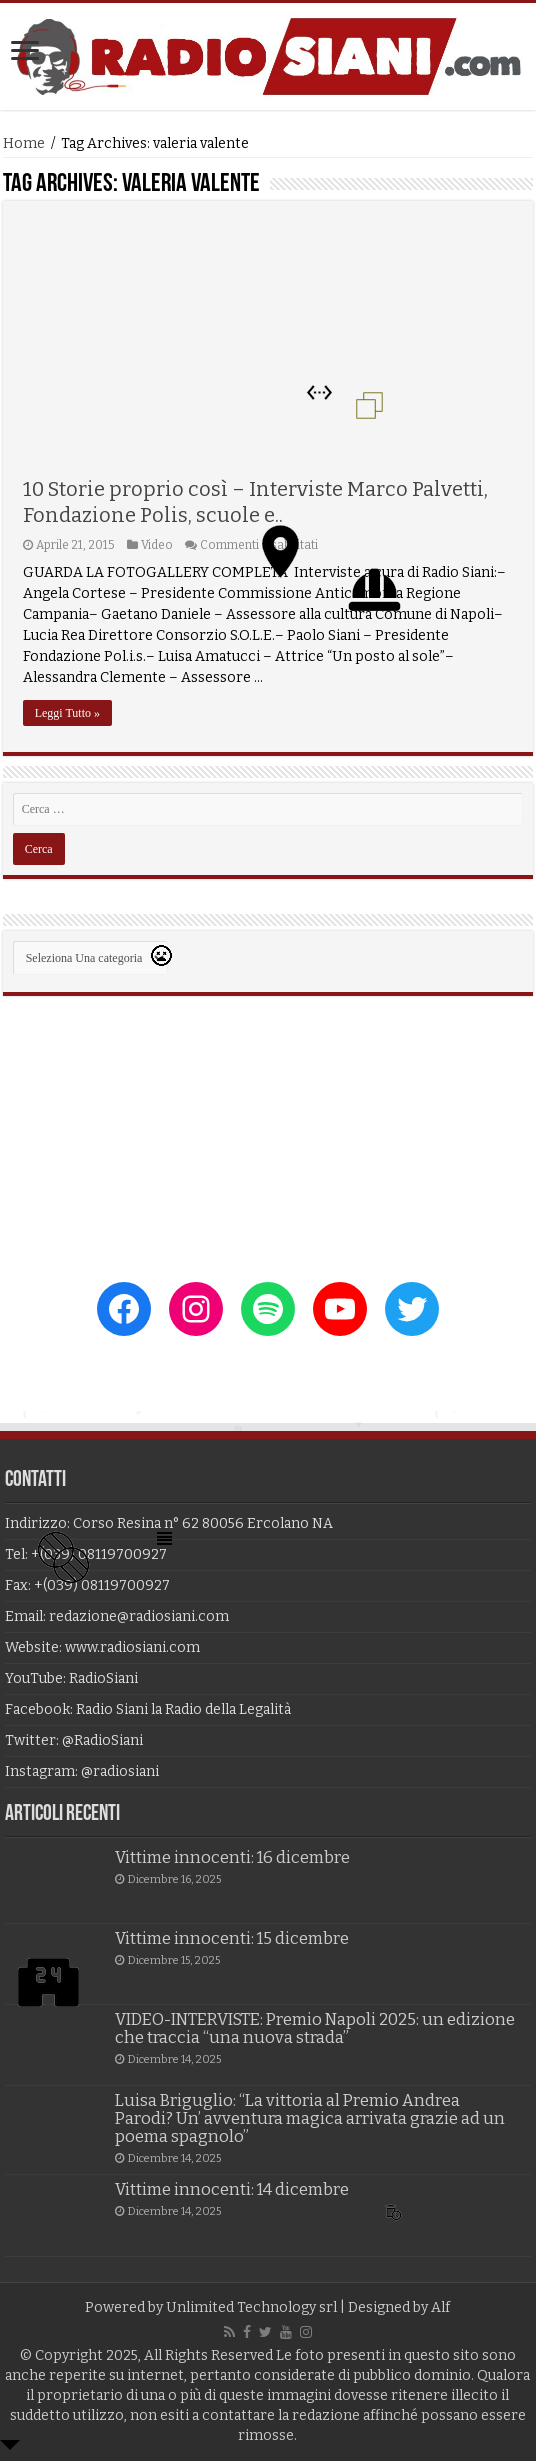  Describe the element at coordinates (374, 592) in the screenshot. I see `access construction or work site features` at that location.